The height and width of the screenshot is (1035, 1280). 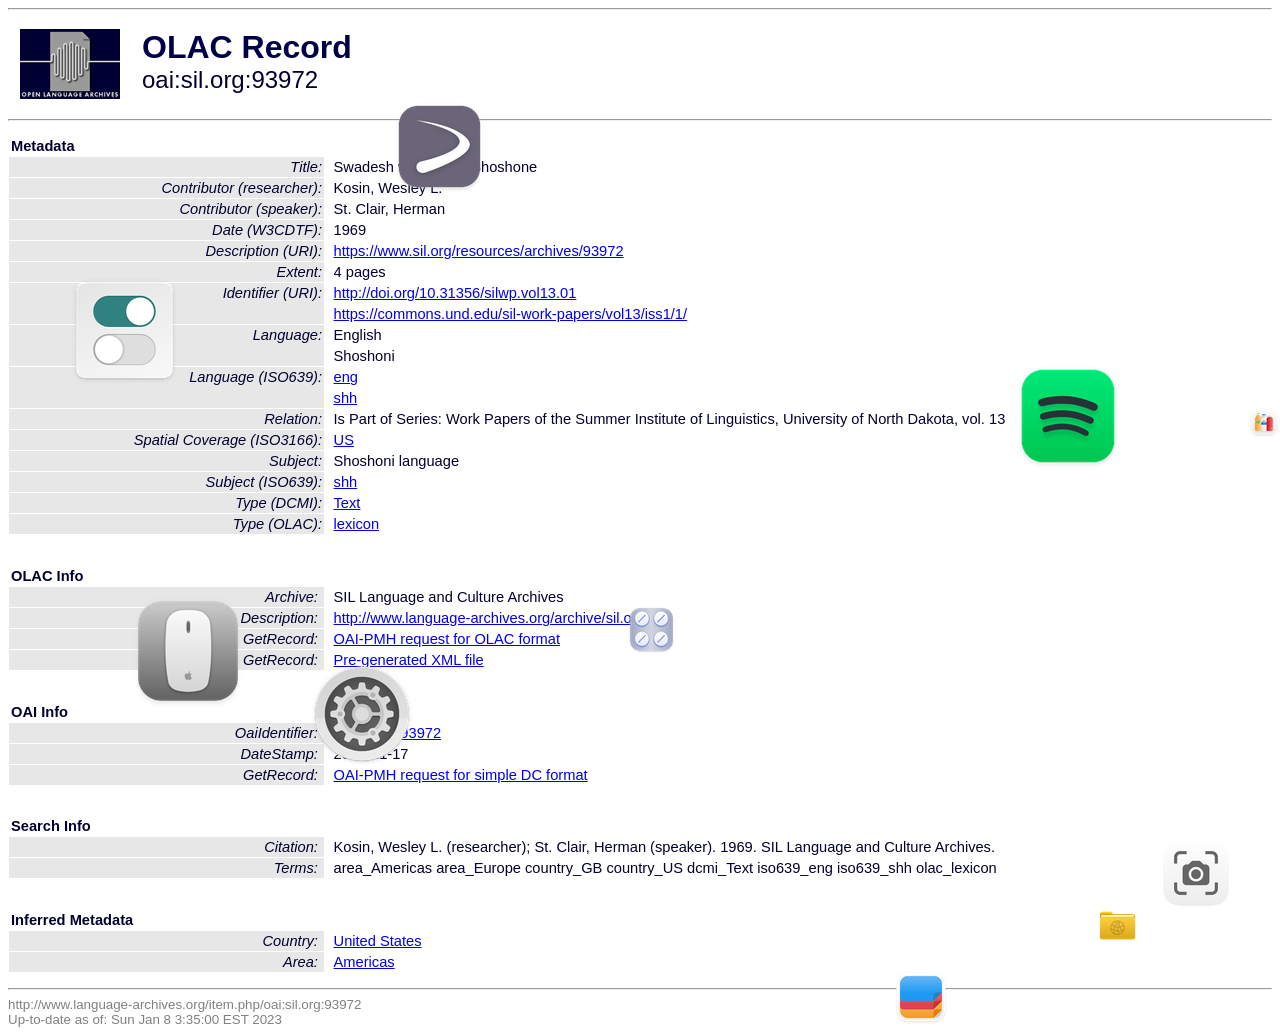 What do you see at coordinates (362, 714) in the screenshot?
I see `open system settings` at bounding box center [362, 714].